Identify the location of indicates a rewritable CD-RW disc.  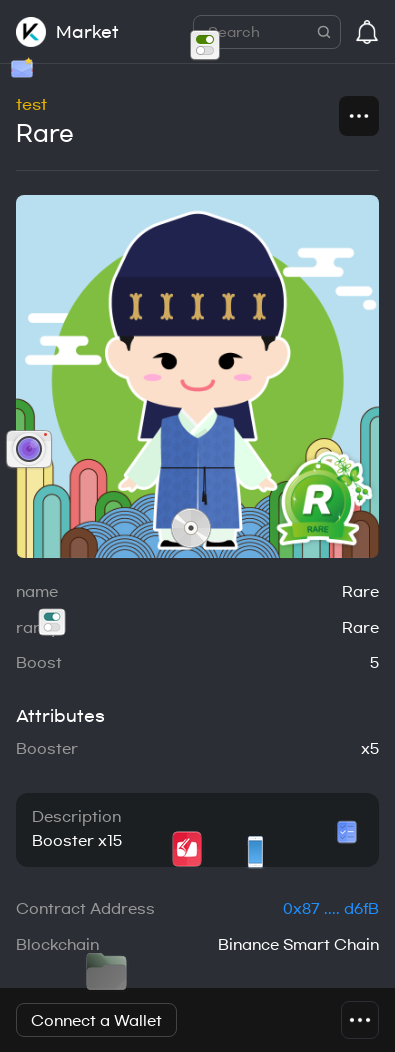
(191, 528).